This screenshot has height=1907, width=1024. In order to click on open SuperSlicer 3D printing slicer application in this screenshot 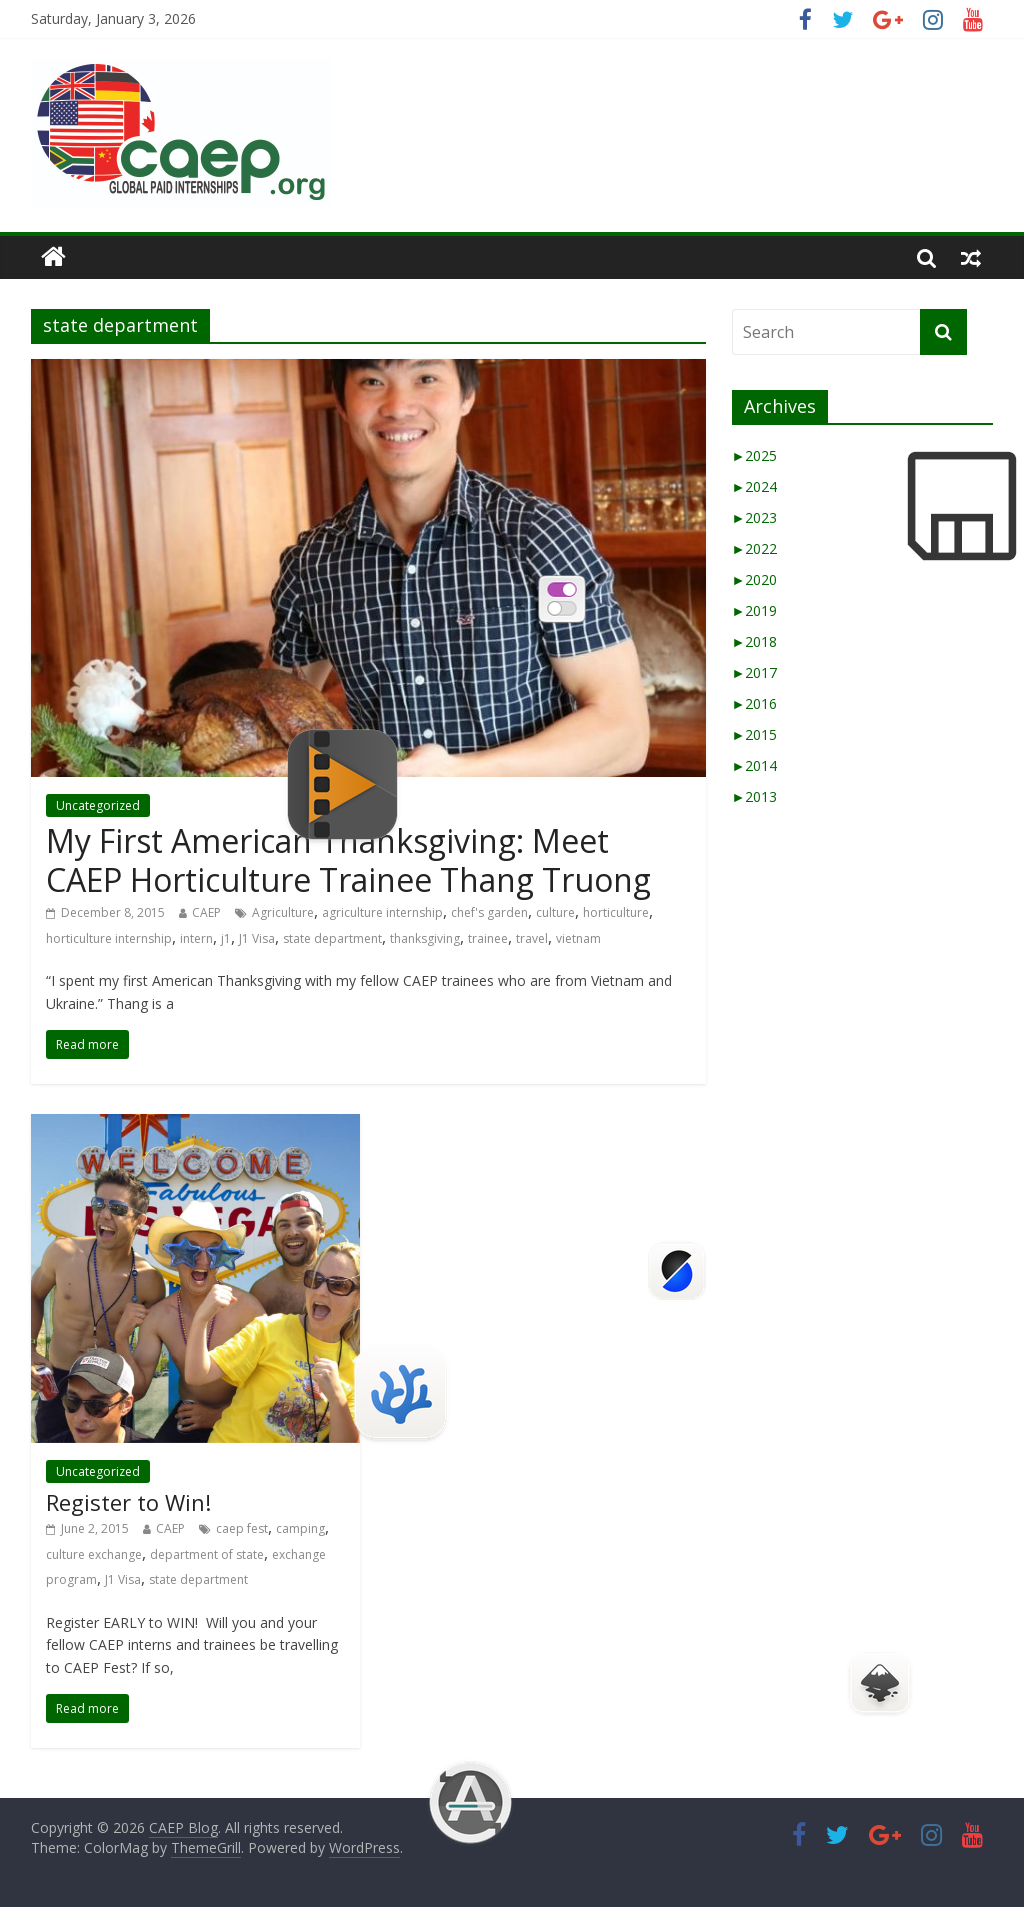, I will do `click(677, 1271)`.